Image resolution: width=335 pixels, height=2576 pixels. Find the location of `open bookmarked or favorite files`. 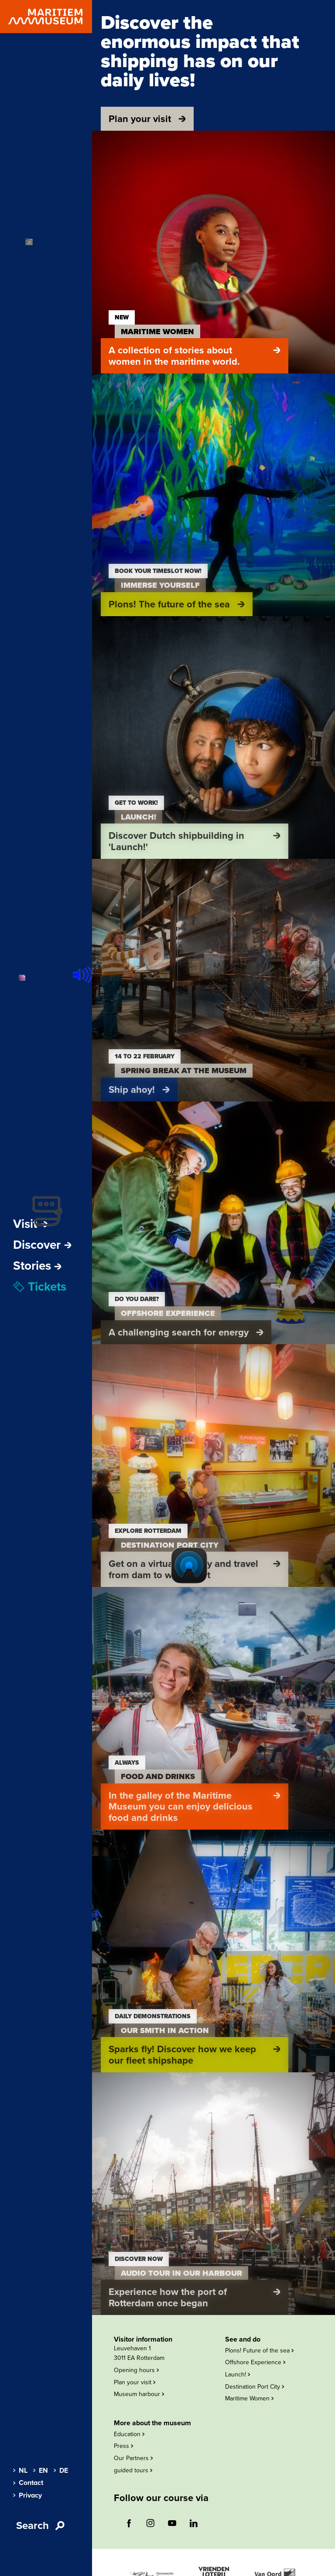

open bookmarked or favorite files is located at coordinates (247, 1609).